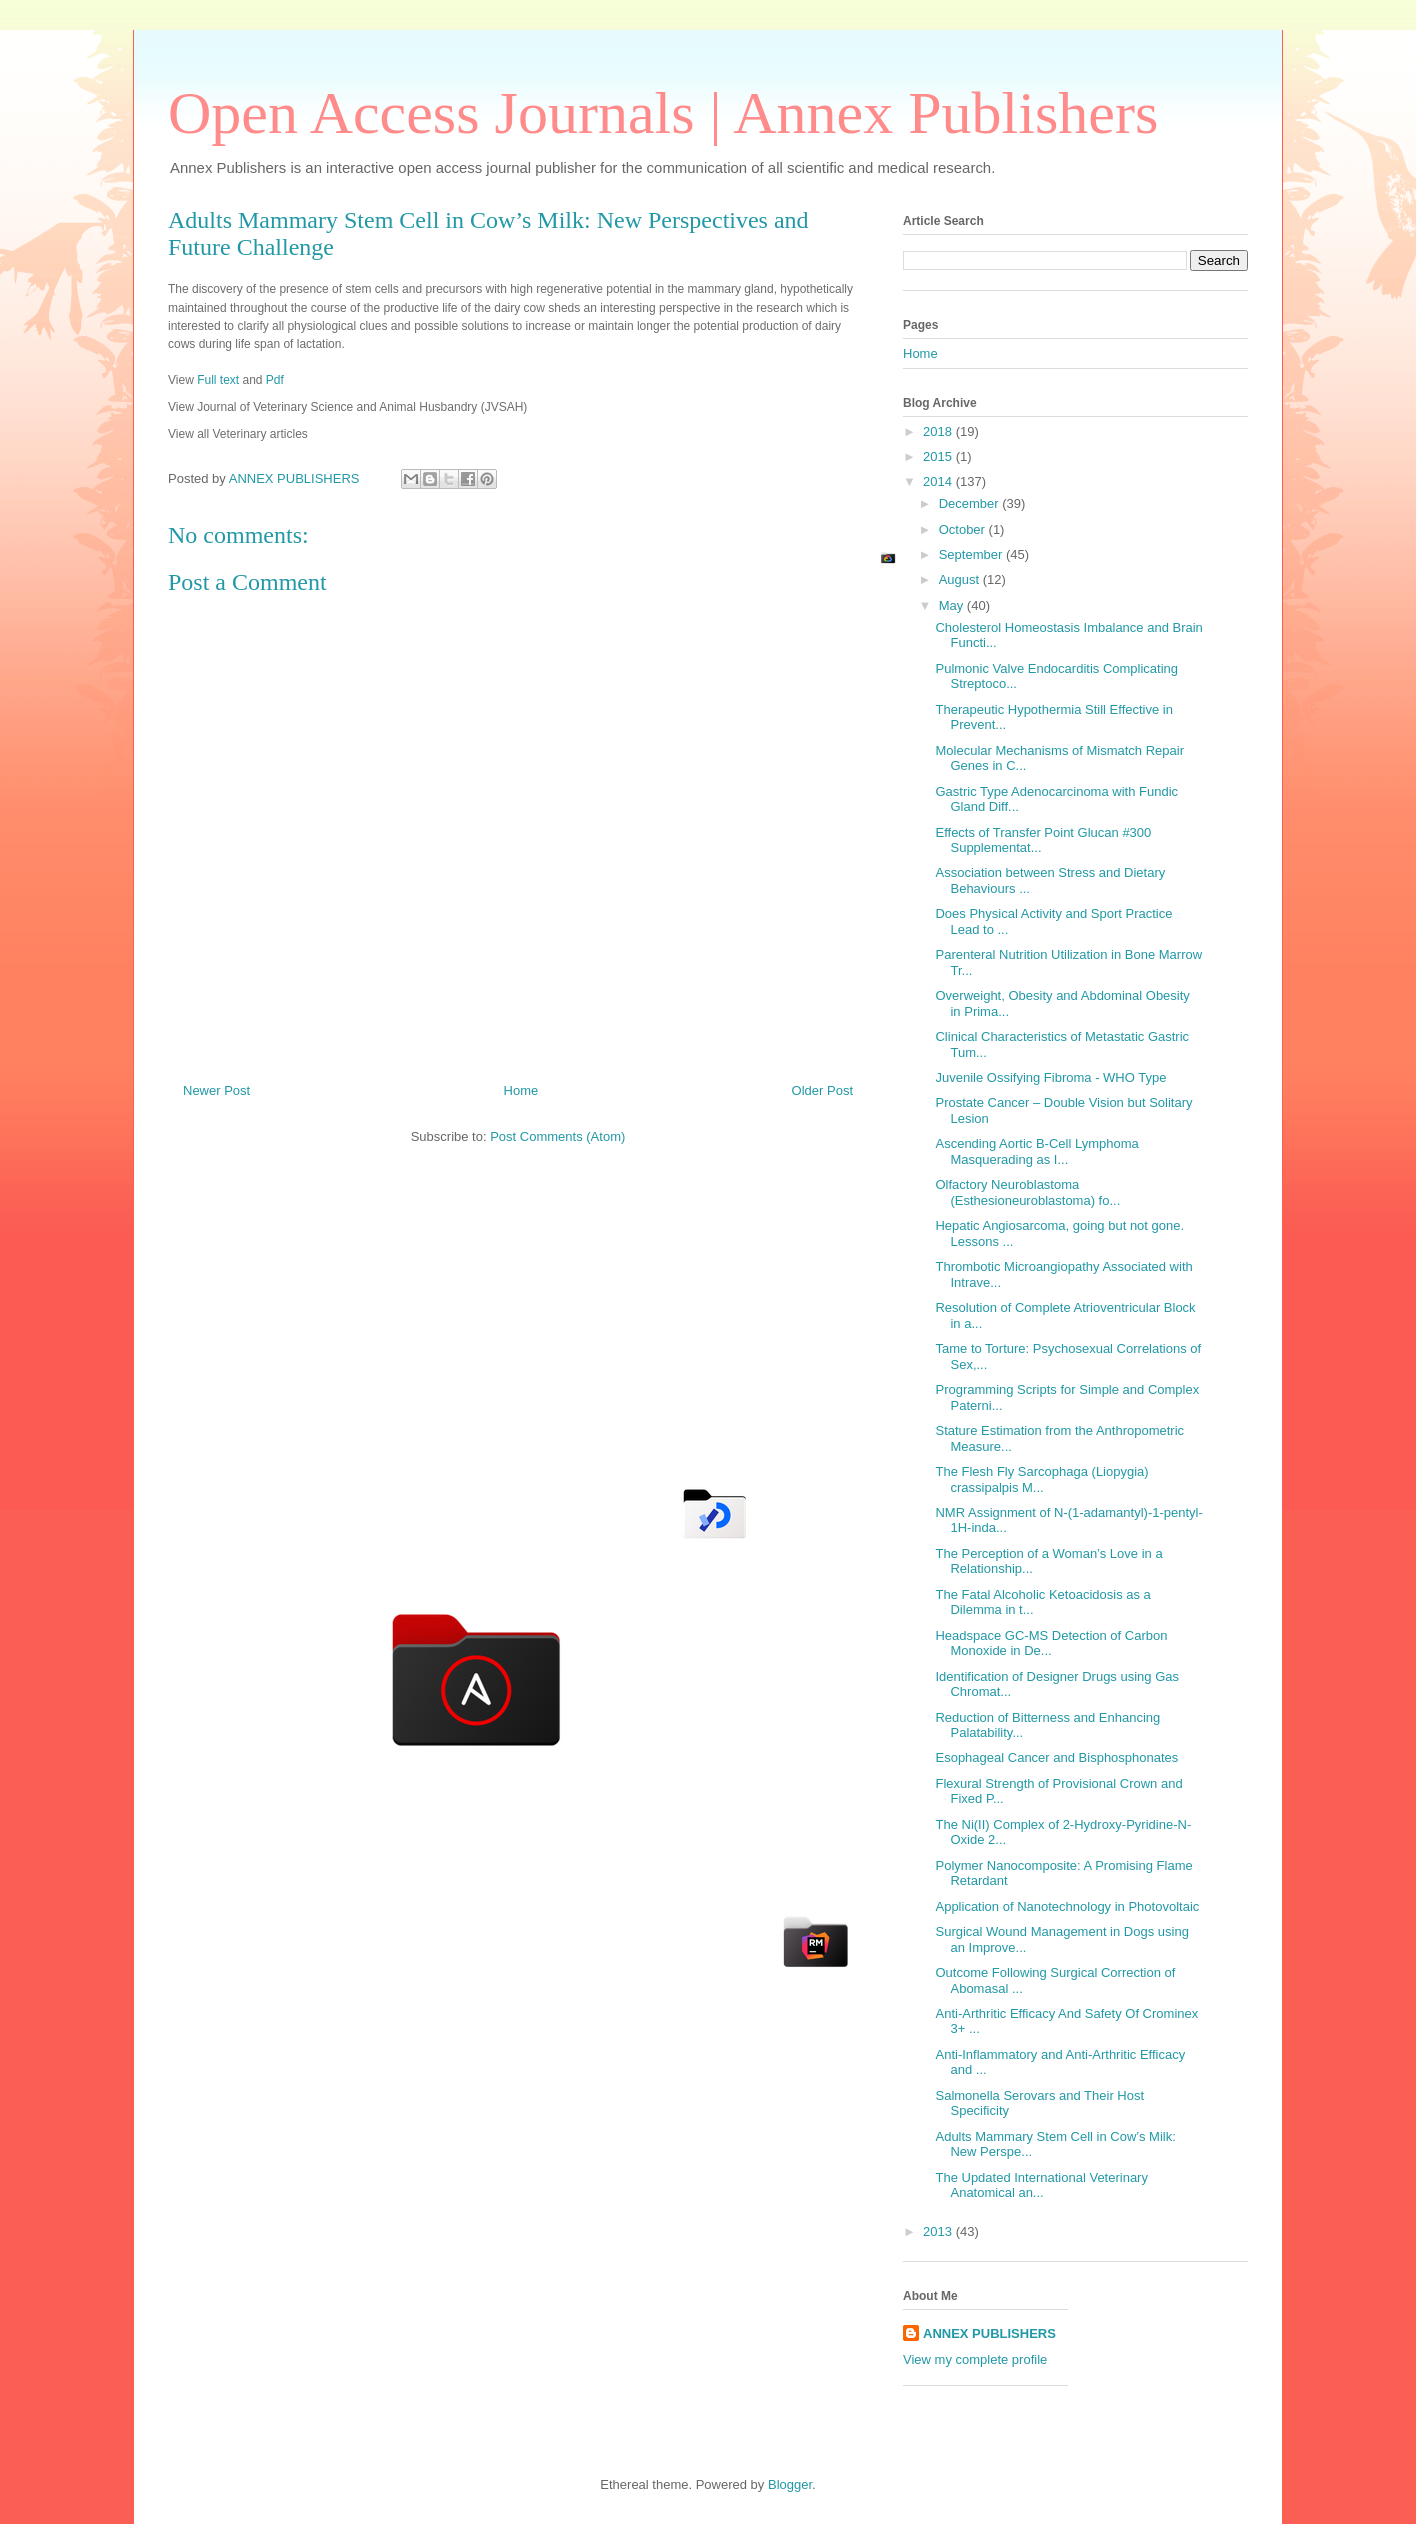 This screenshot has width=1416, height=2524. What do you see at coordinates (888, 558) in the screenshot?
I see `open google cloud platform project folder` at bounding box center [888, 558].